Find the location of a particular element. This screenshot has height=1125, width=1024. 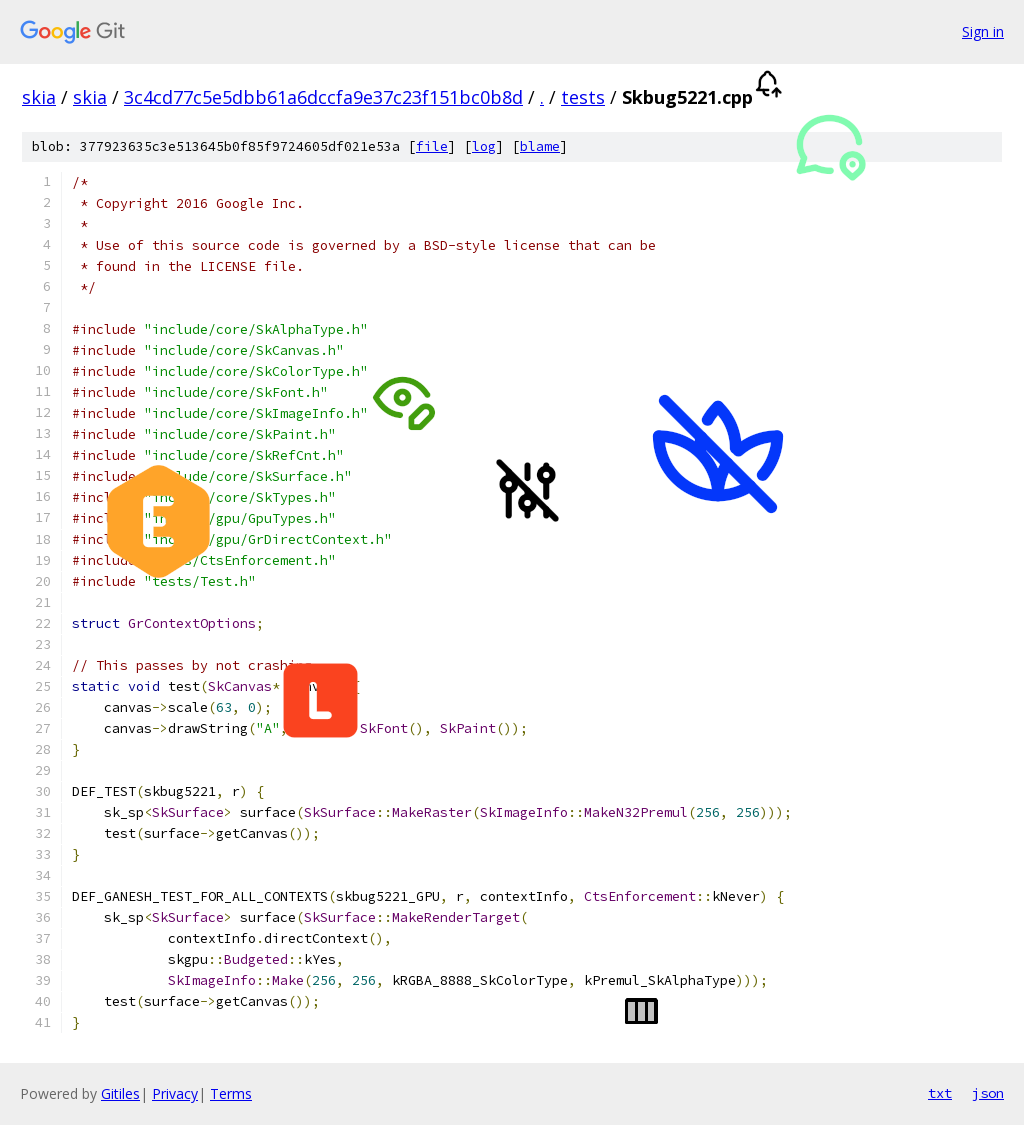

switch to week view in a calendar is located at coordinates (641, 1011).